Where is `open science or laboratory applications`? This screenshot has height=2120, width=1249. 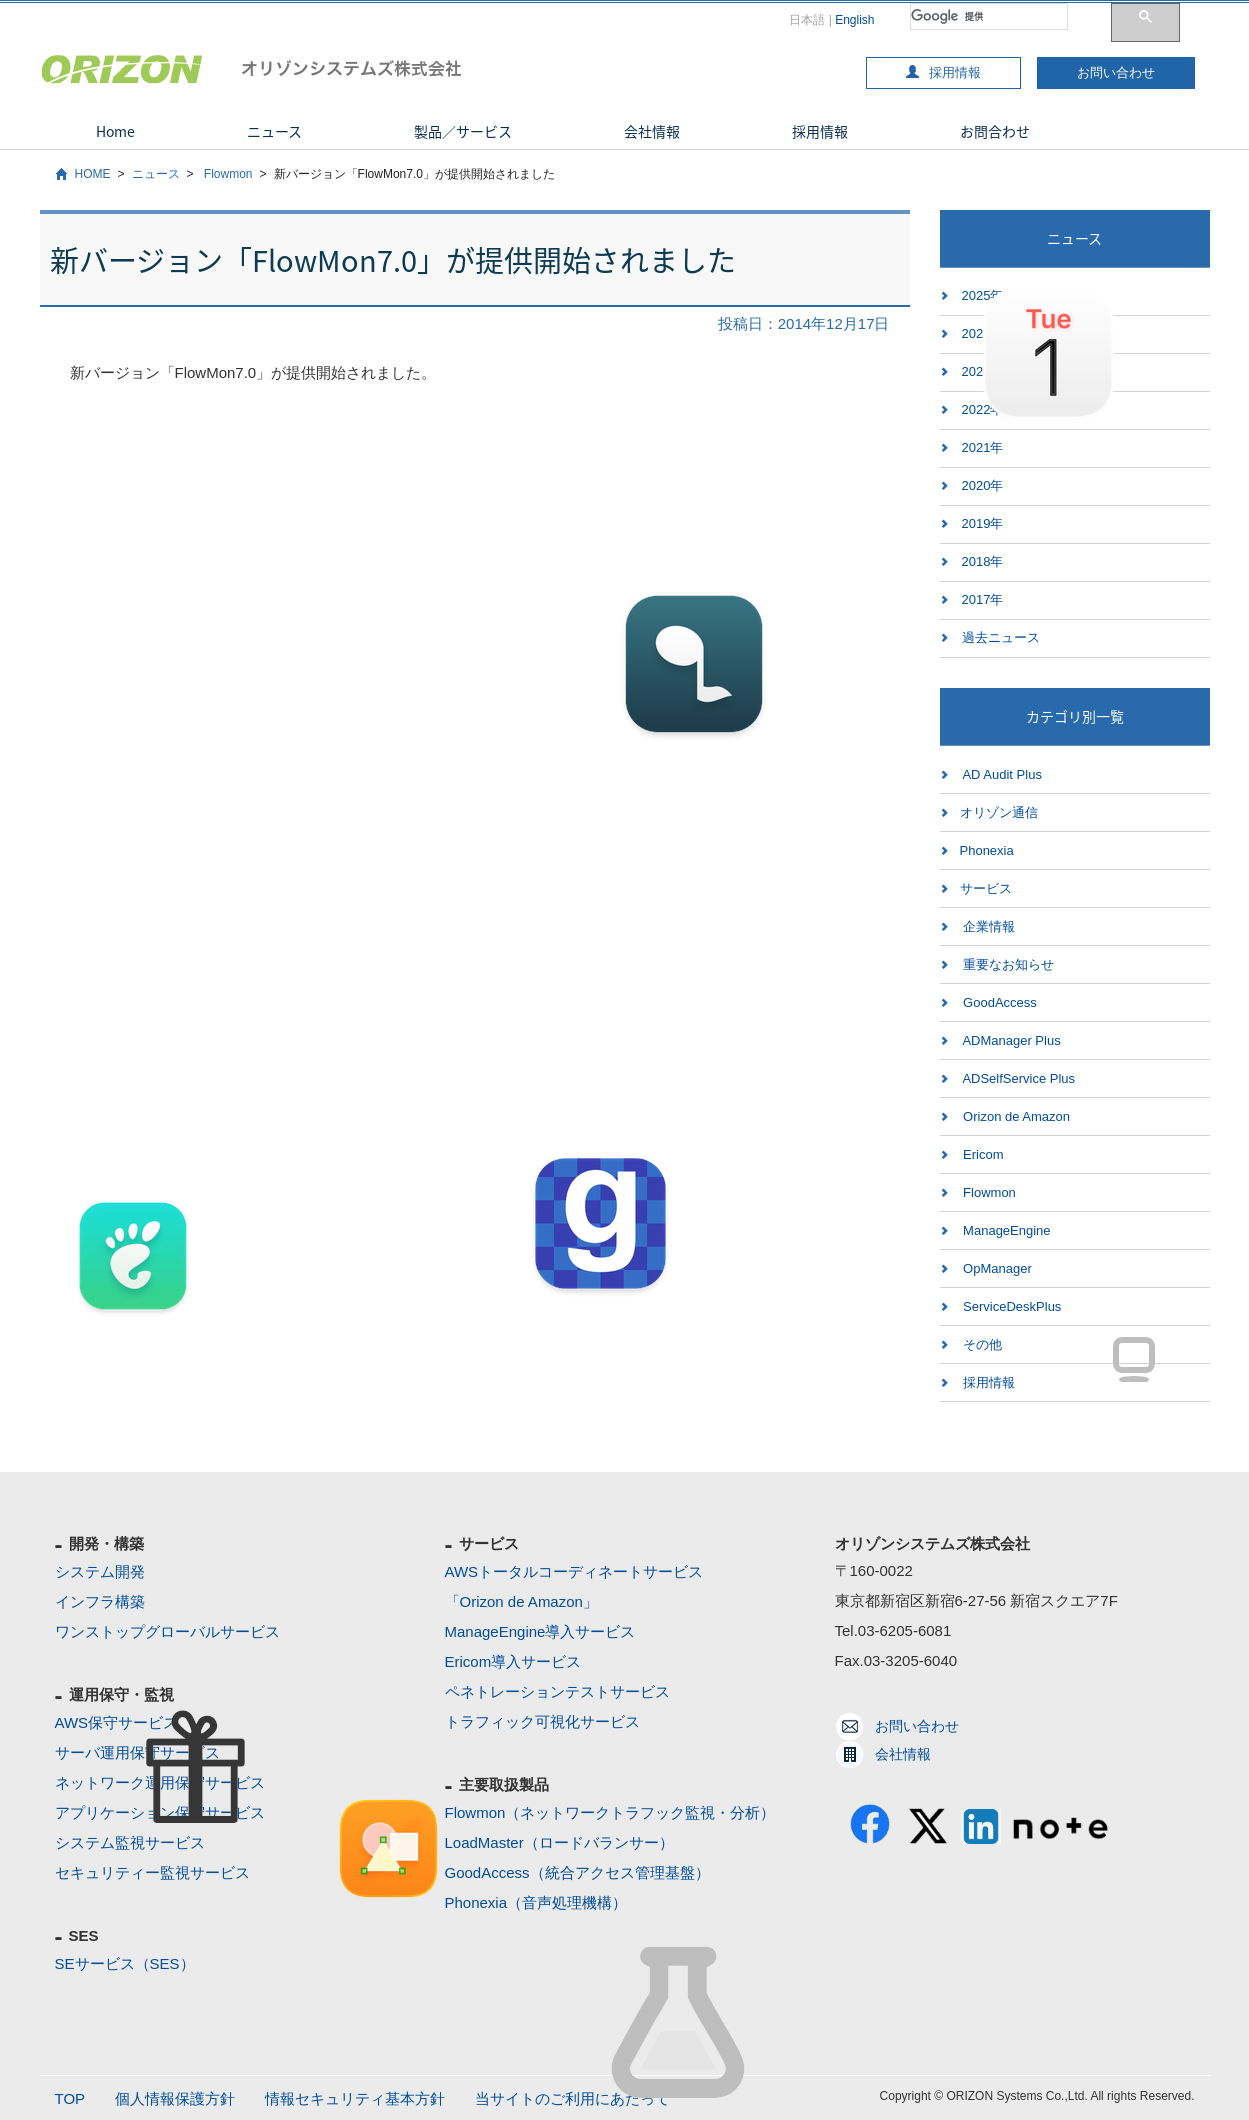 open science or laboratory applications is located at coordinates (678, 2022).